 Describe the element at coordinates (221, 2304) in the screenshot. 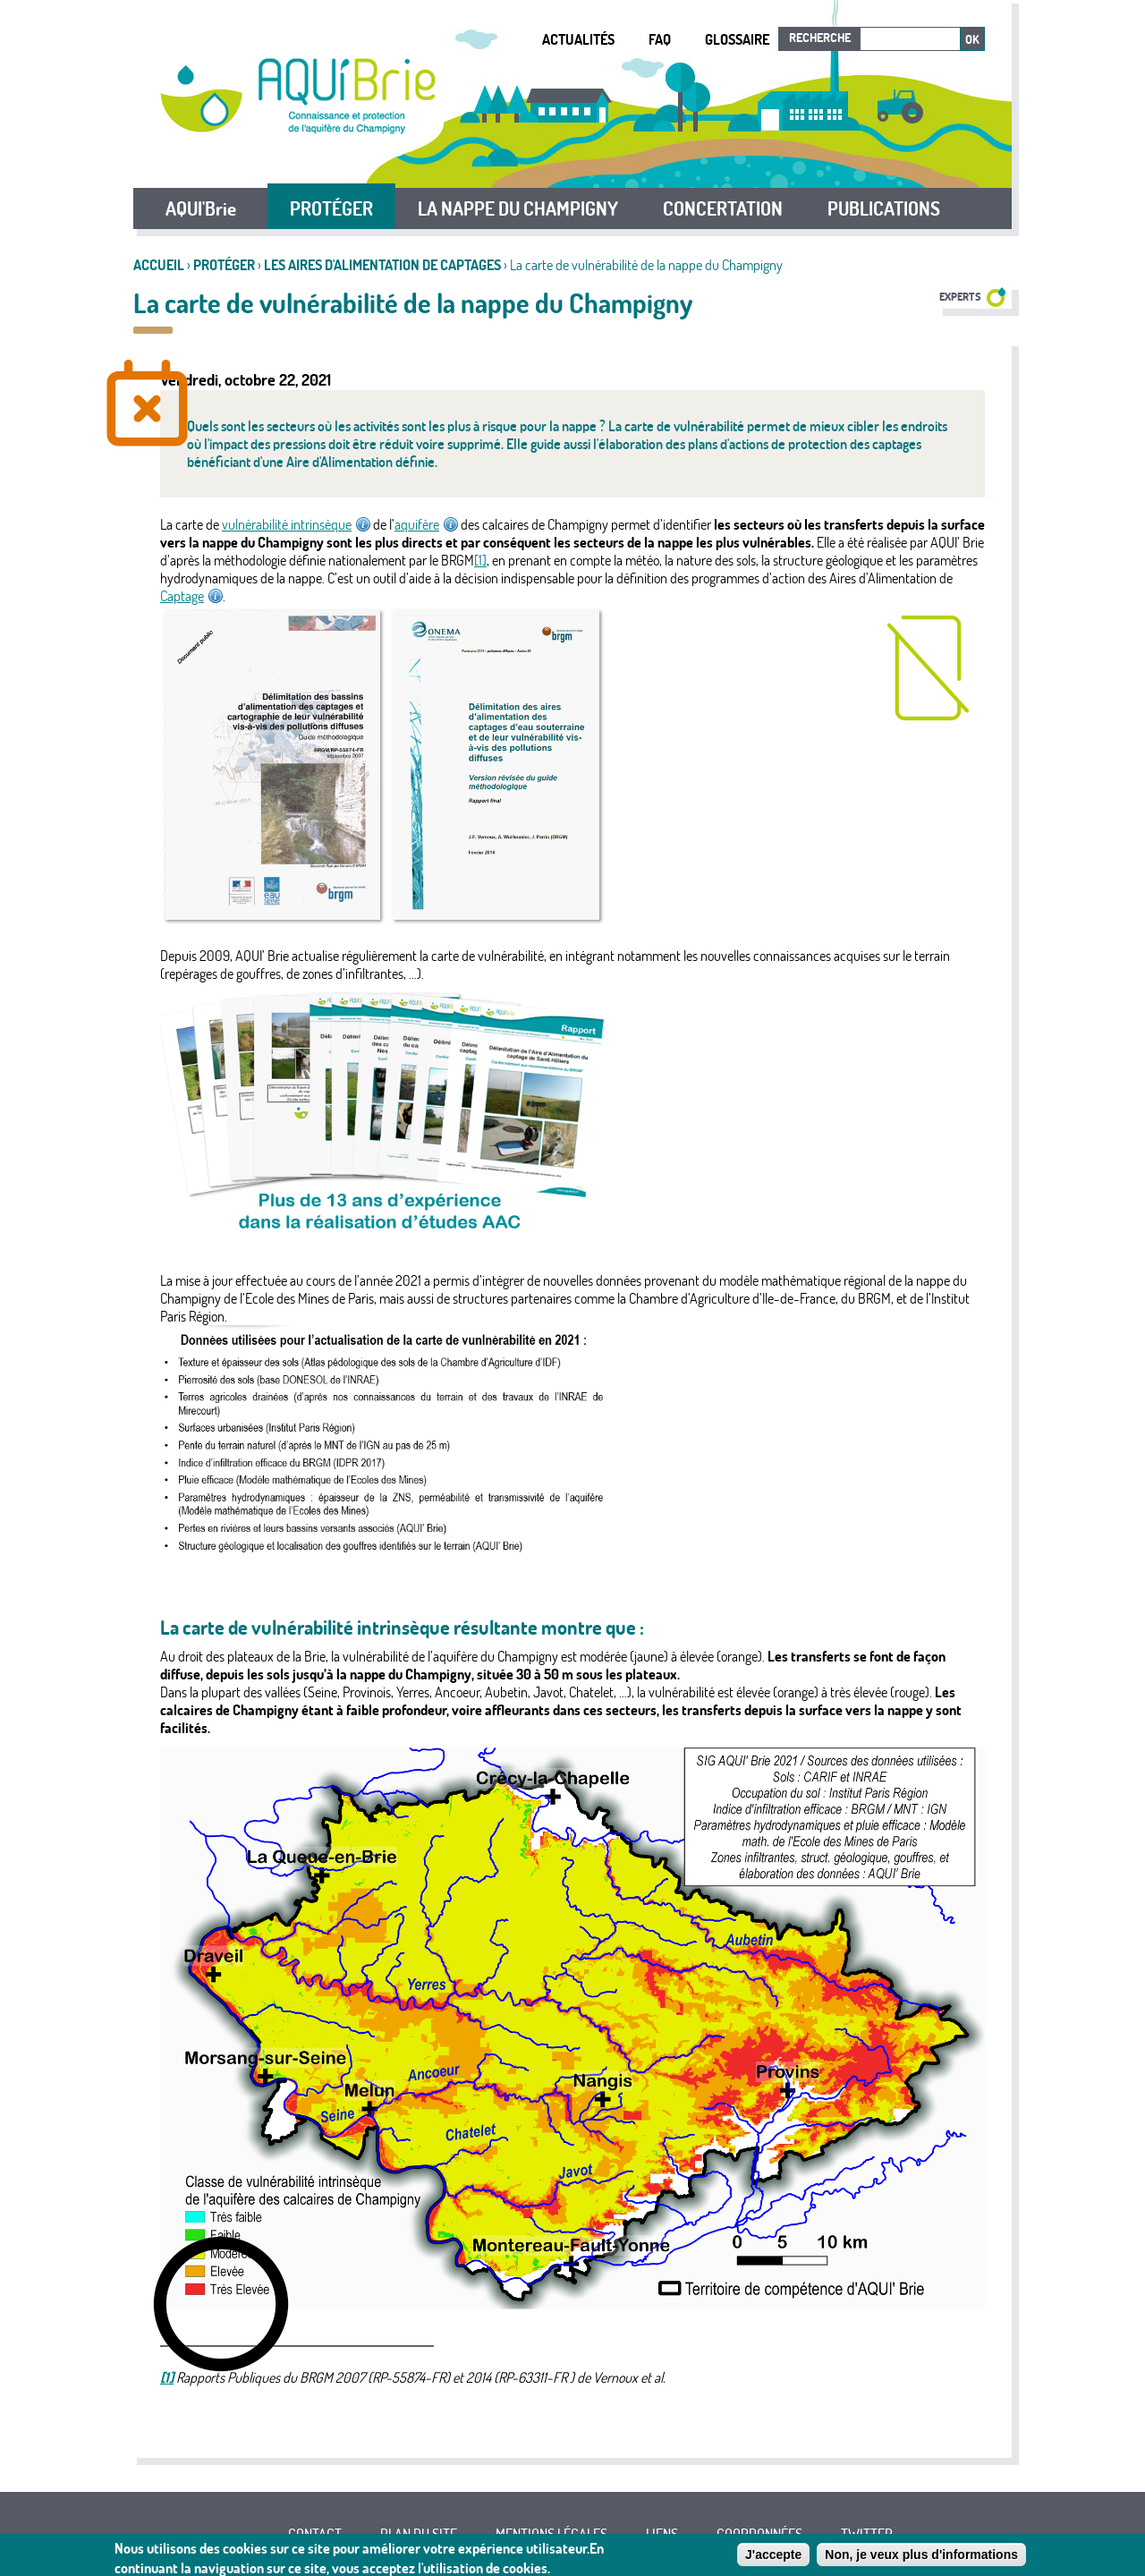

I see `unselected option in a radio button group` at that location.